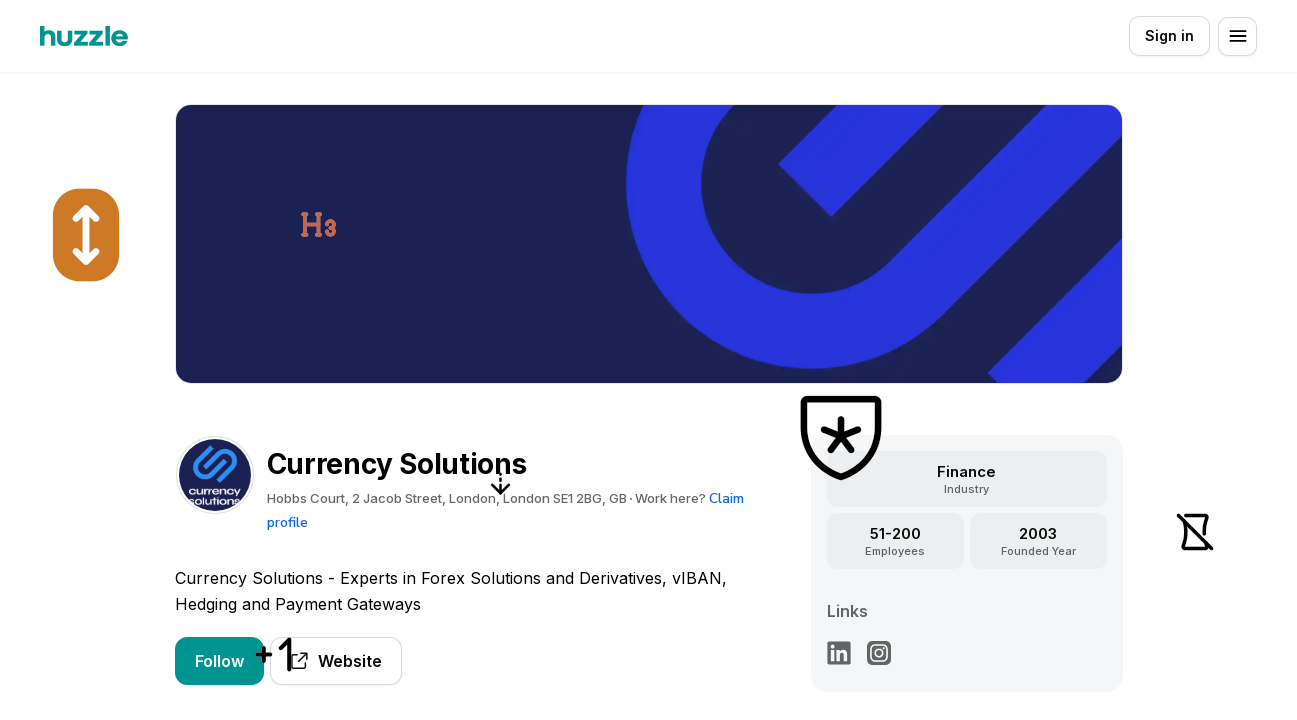  Describe the element at coordinates (500, 483) in the screenshot. I see `download in progress` at that location.